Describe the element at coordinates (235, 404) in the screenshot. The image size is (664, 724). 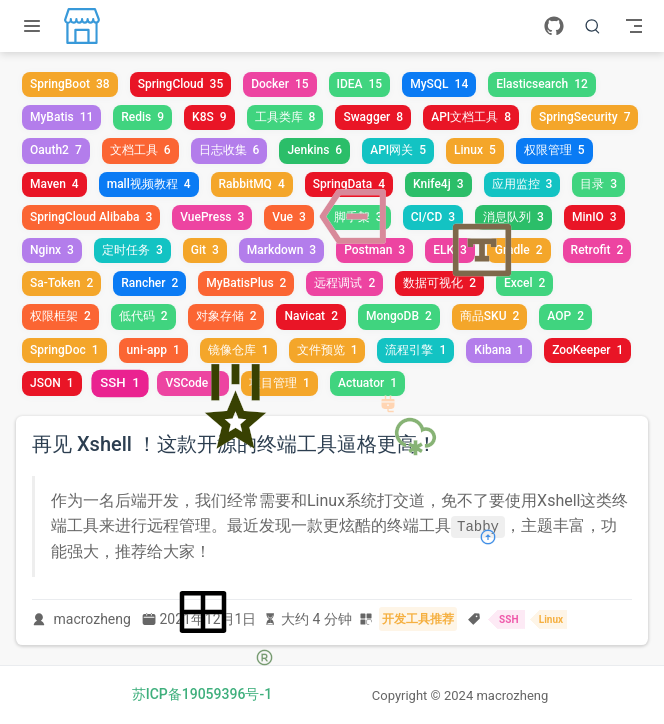
I see `view achievements or awards` at that location.